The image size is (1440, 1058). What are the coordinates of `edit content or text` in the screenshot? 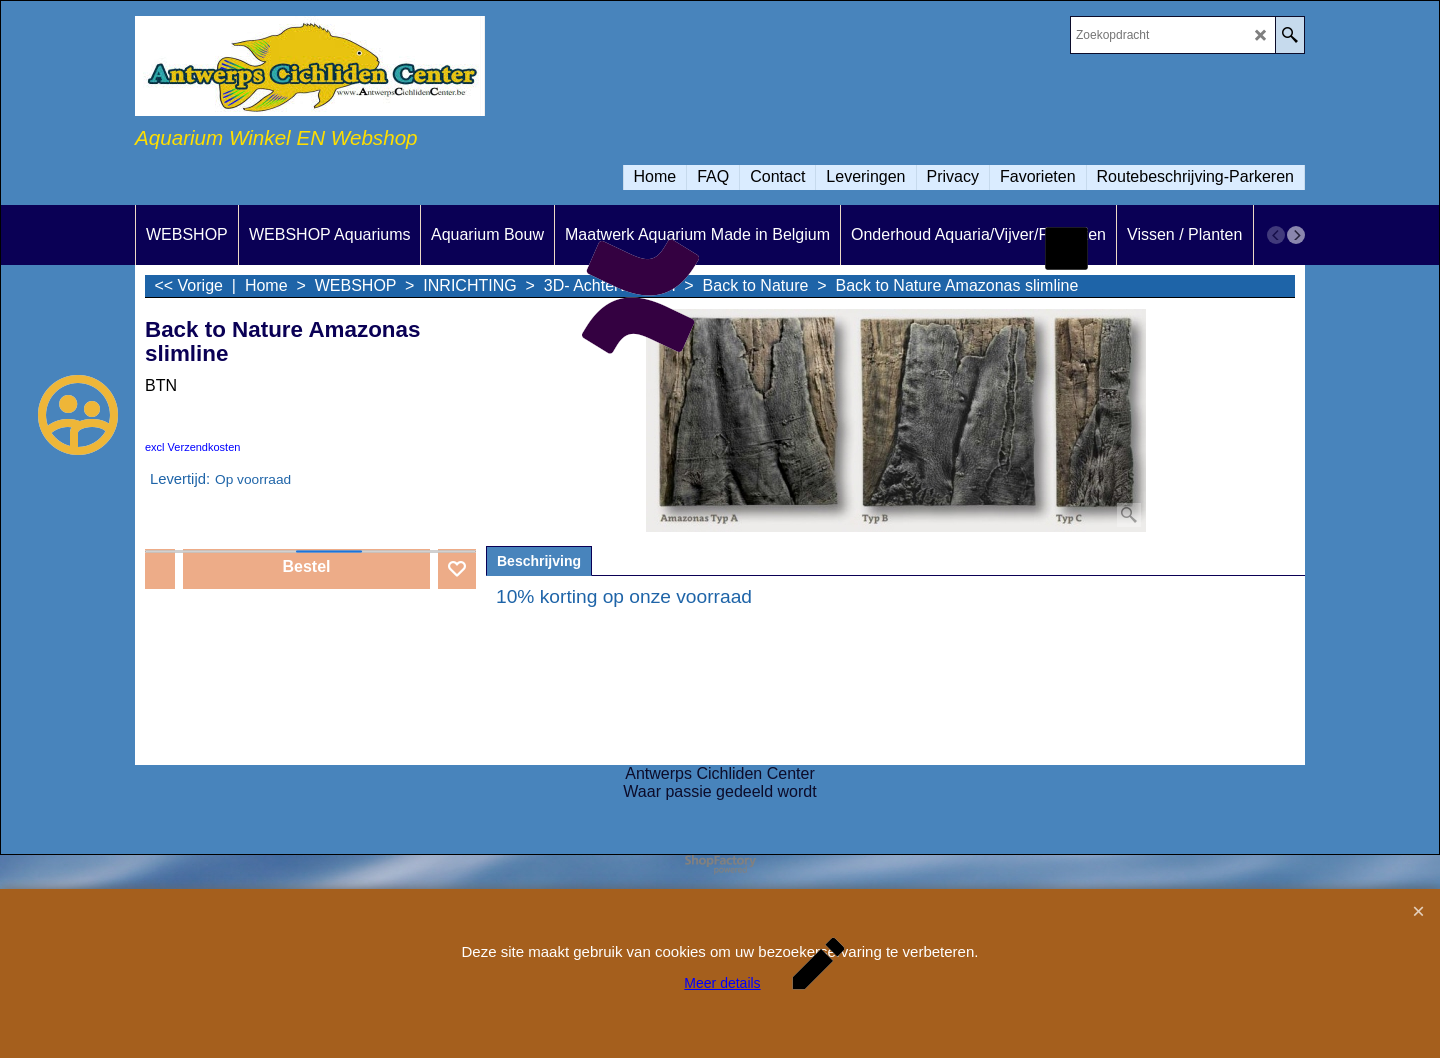 It's located at (818, 963).